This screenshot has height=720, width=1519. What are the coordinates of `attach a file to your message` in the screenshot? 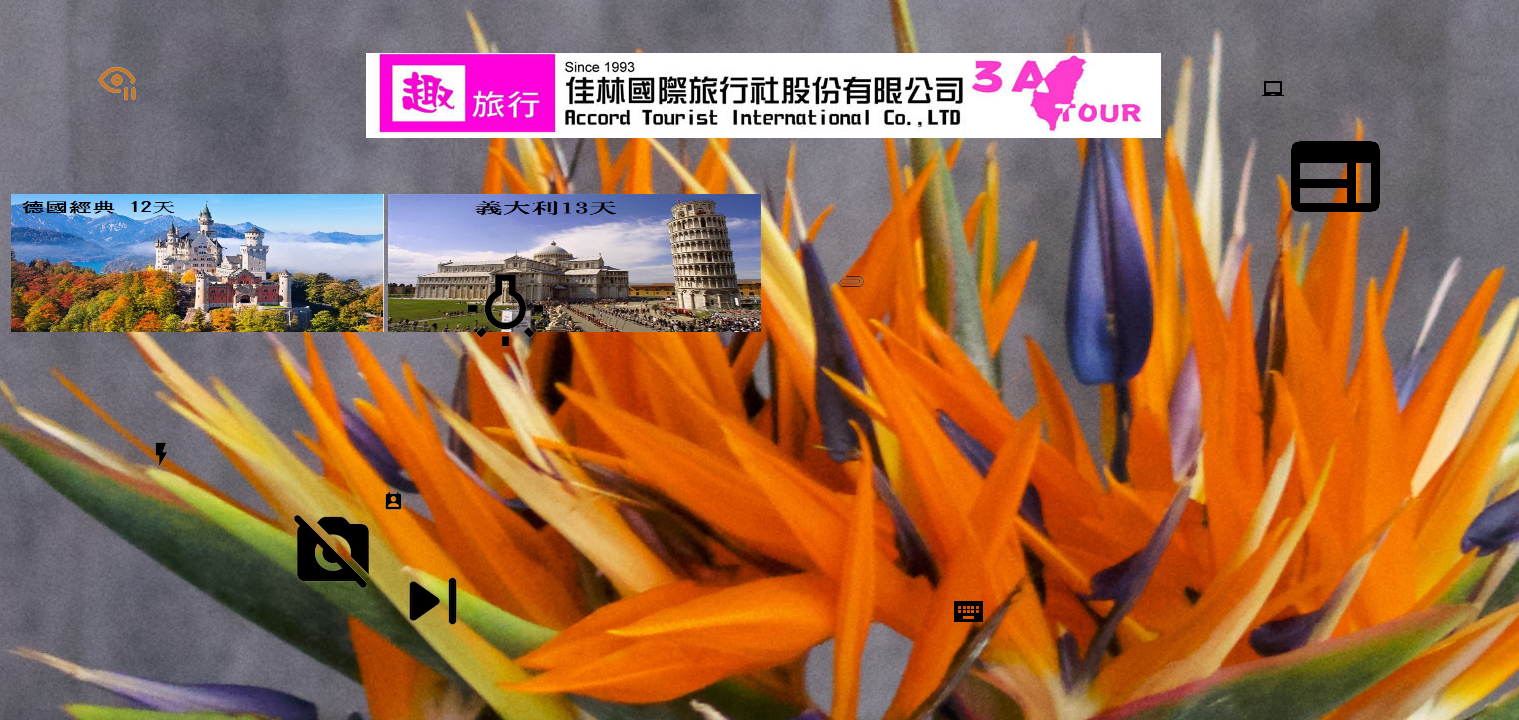 It's located at (851, 281).